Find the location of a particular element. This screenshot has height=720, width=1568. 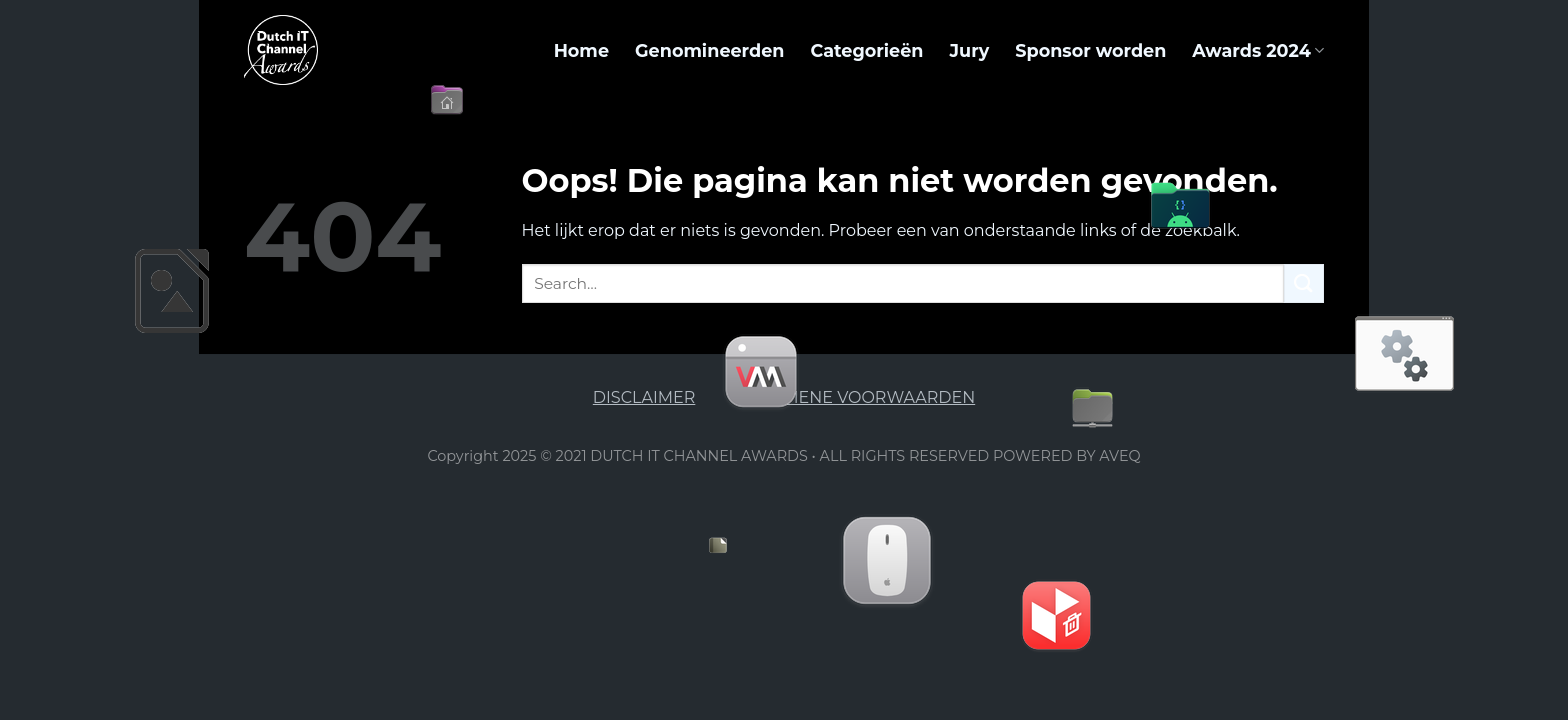

access your home folder is located at coordinates (447, 99).